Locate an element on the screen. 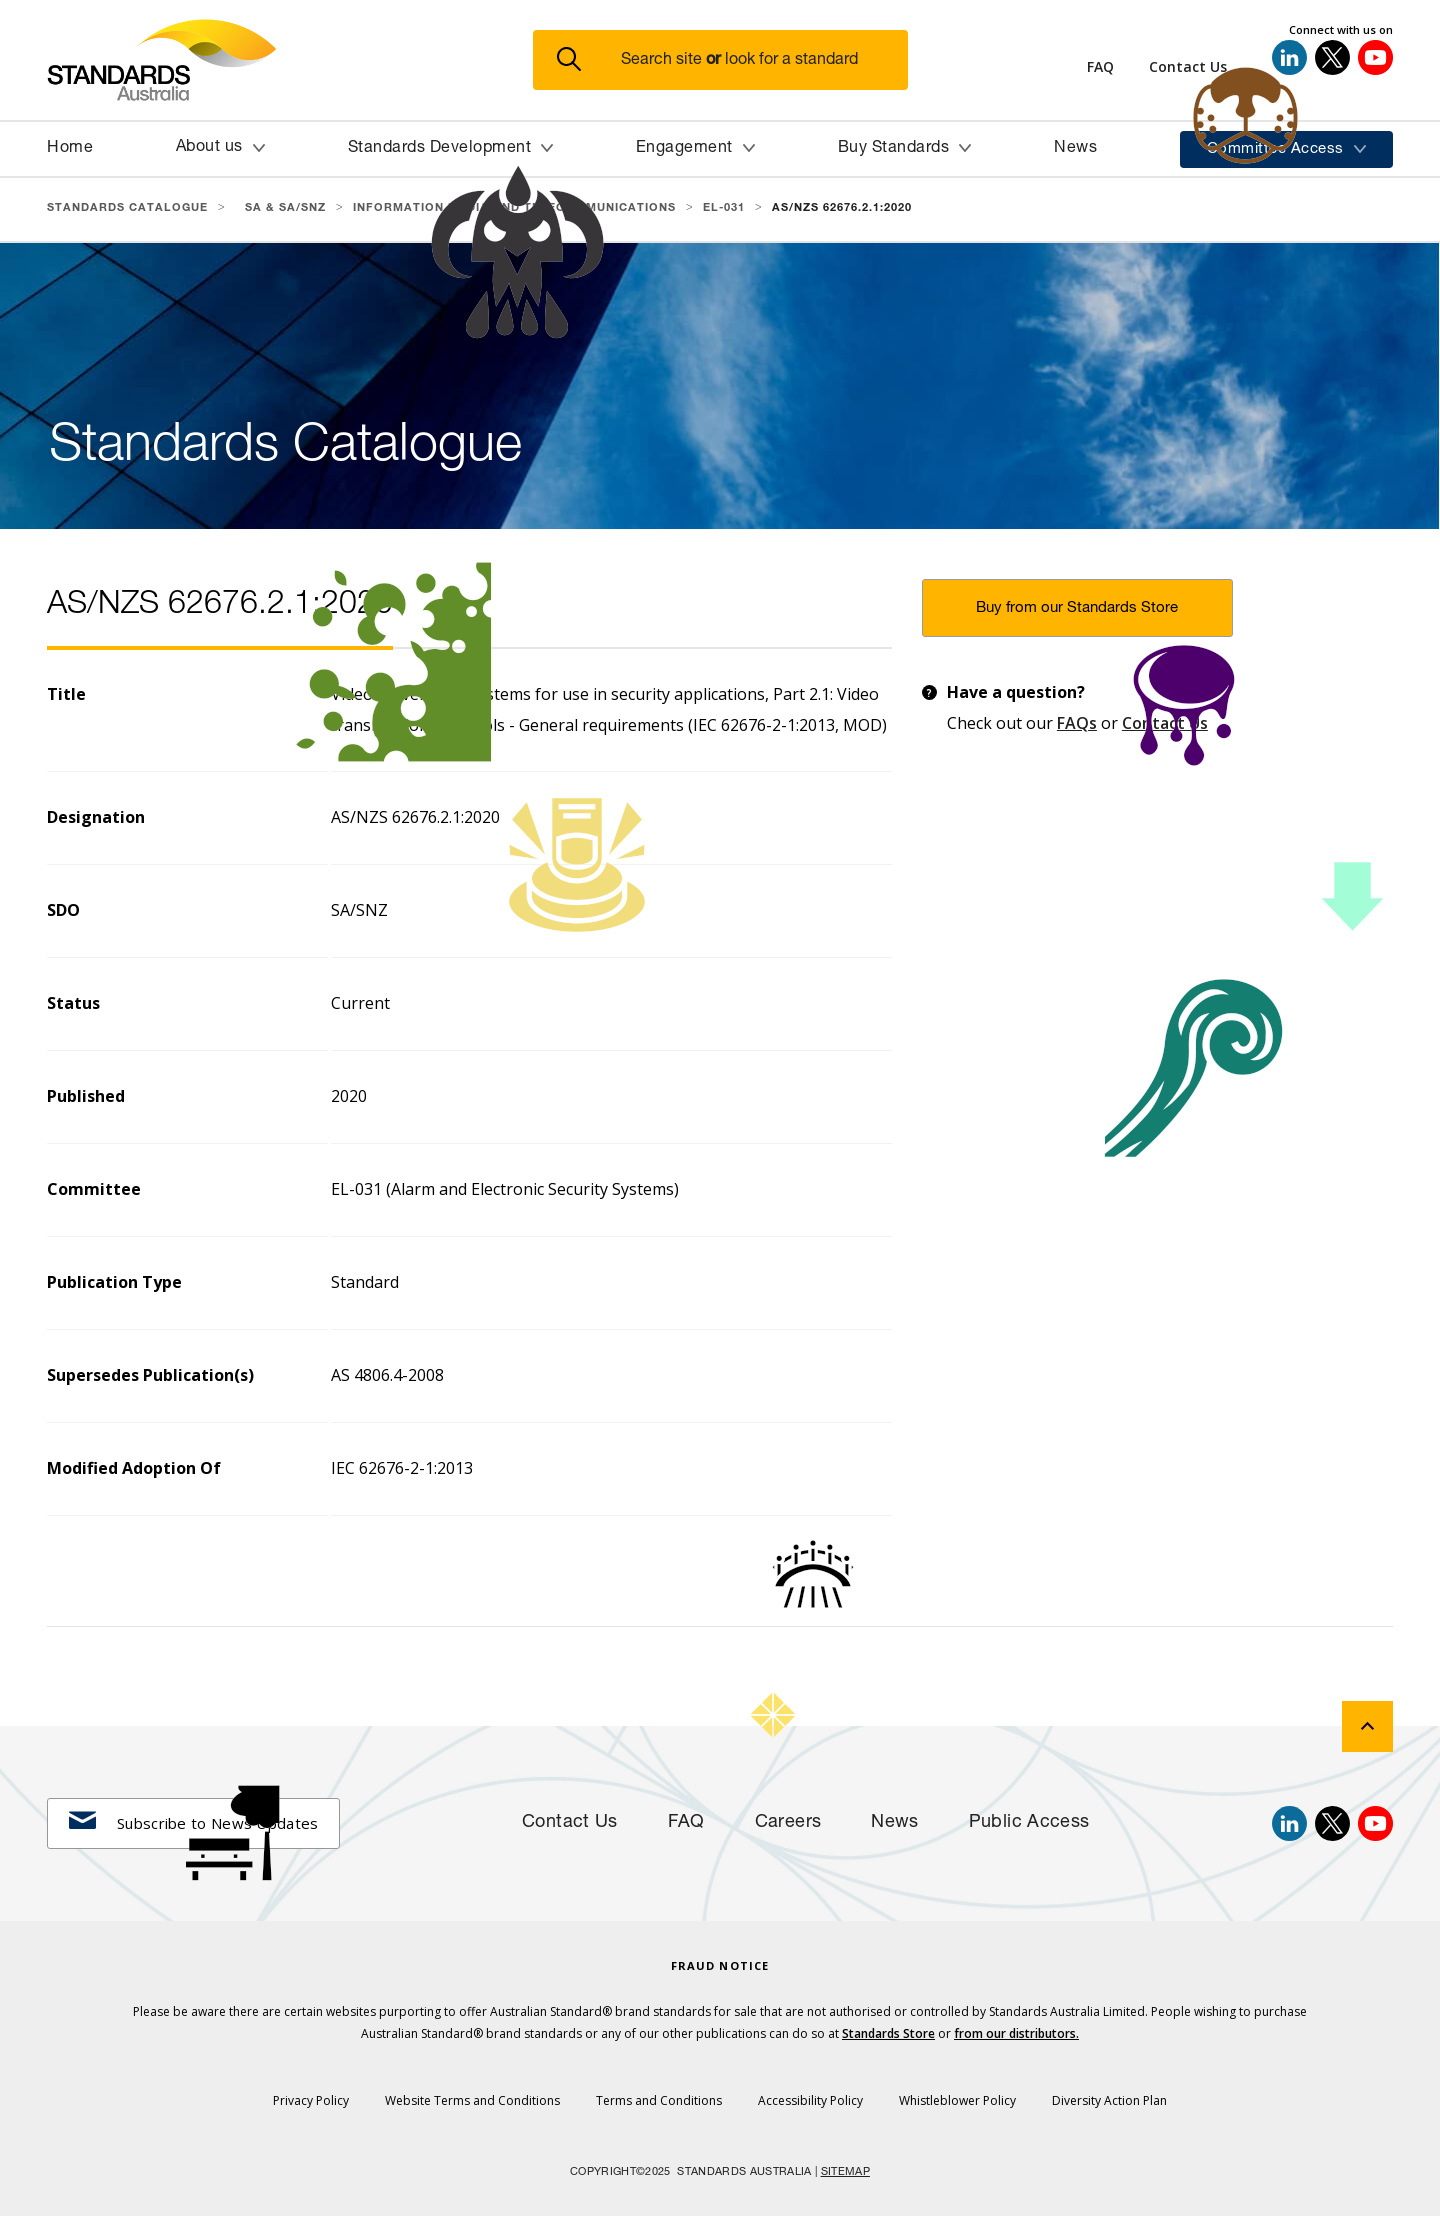 The width and height of the screenshot is (1440, 2216). indicates ink or paint splatter effect tool is located at coordinates (393, 662).